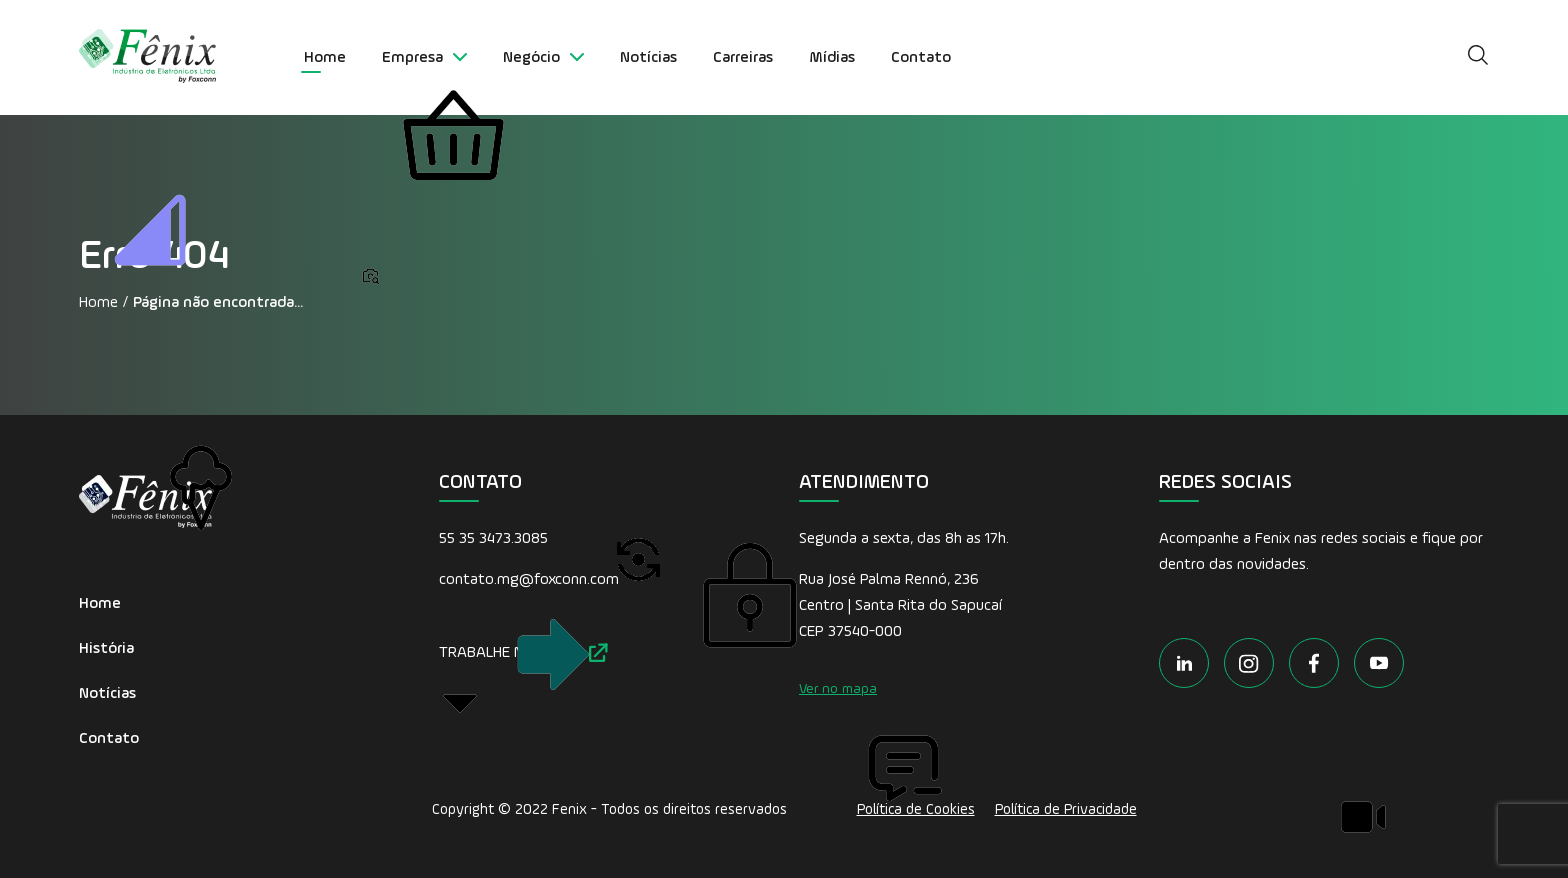 The image size is (1568, 878). Describe the element at coordinates (453, 140) in the screenshot. I see `view shopping basket` at that location.